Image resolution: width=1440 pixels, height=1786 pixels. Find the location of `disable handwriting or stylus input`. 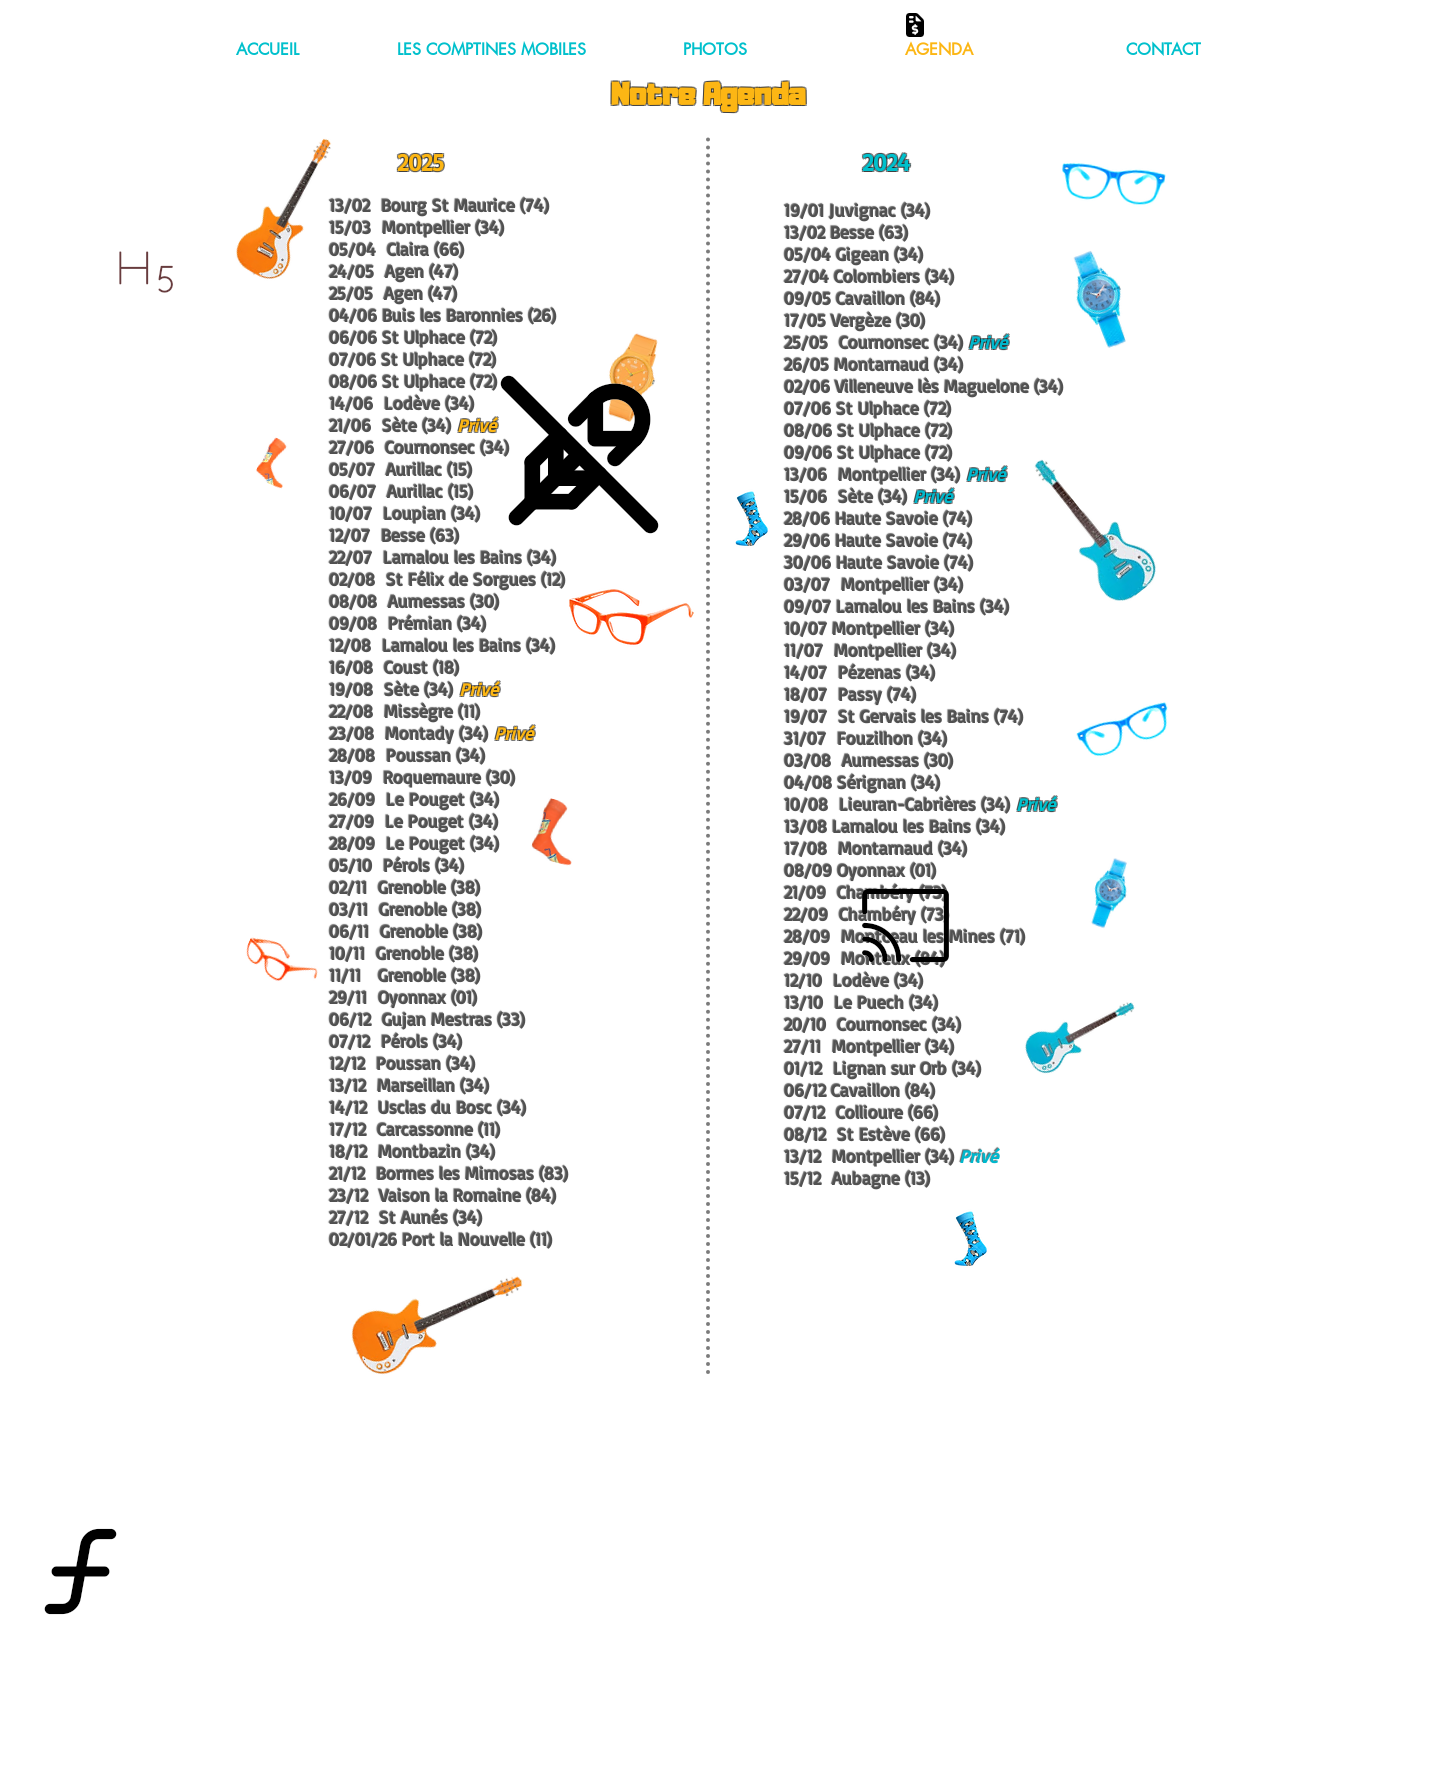

disable handwriting or stylus input is located at coordinates (579, 454).